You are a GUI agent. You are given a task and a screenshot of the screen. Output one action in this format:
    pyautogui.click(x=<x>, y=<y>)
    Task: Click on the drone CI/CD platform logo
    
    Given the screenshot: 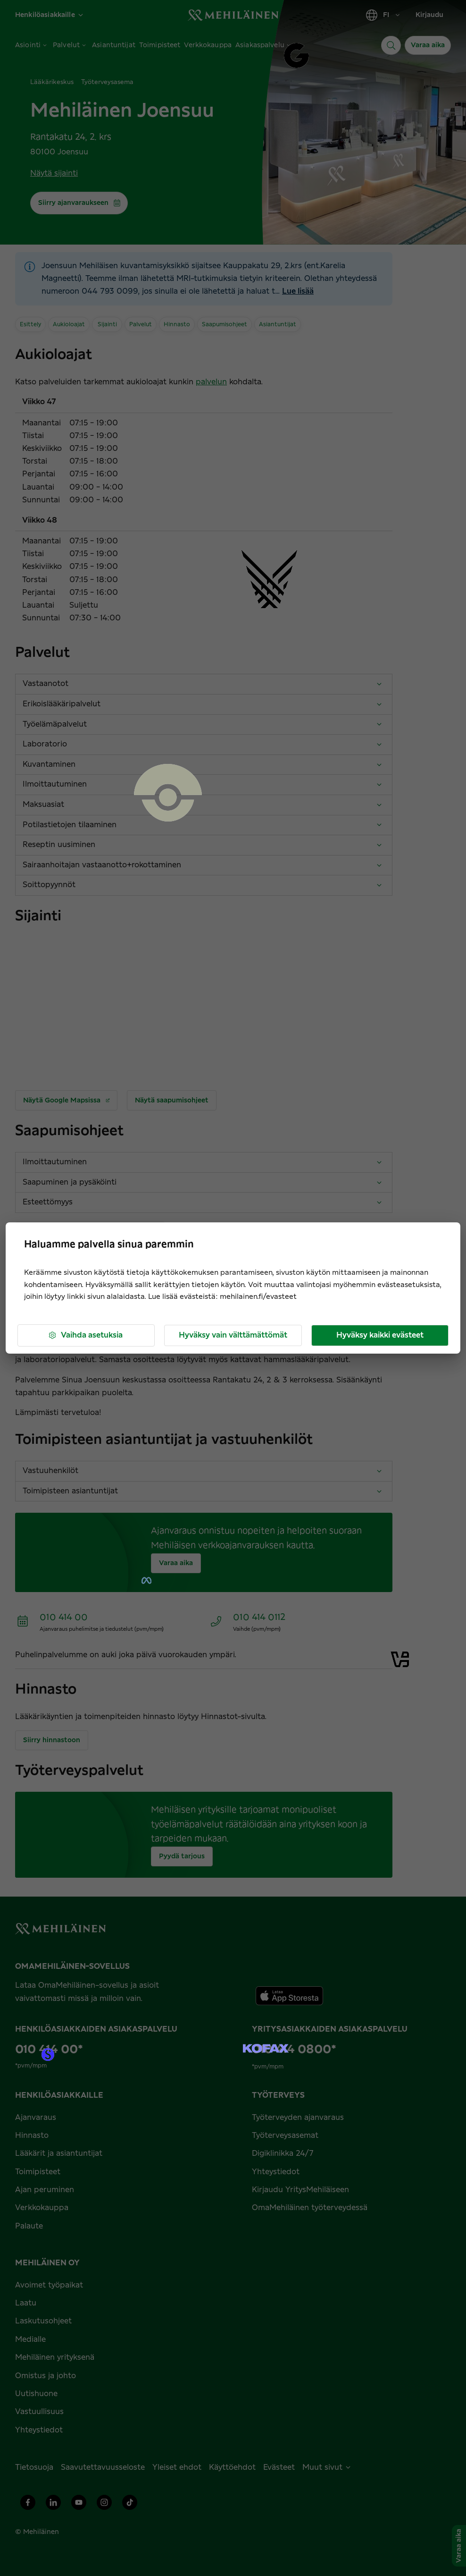 What is the action you would take?
    pyautogui.click(x=168, y=793)
    